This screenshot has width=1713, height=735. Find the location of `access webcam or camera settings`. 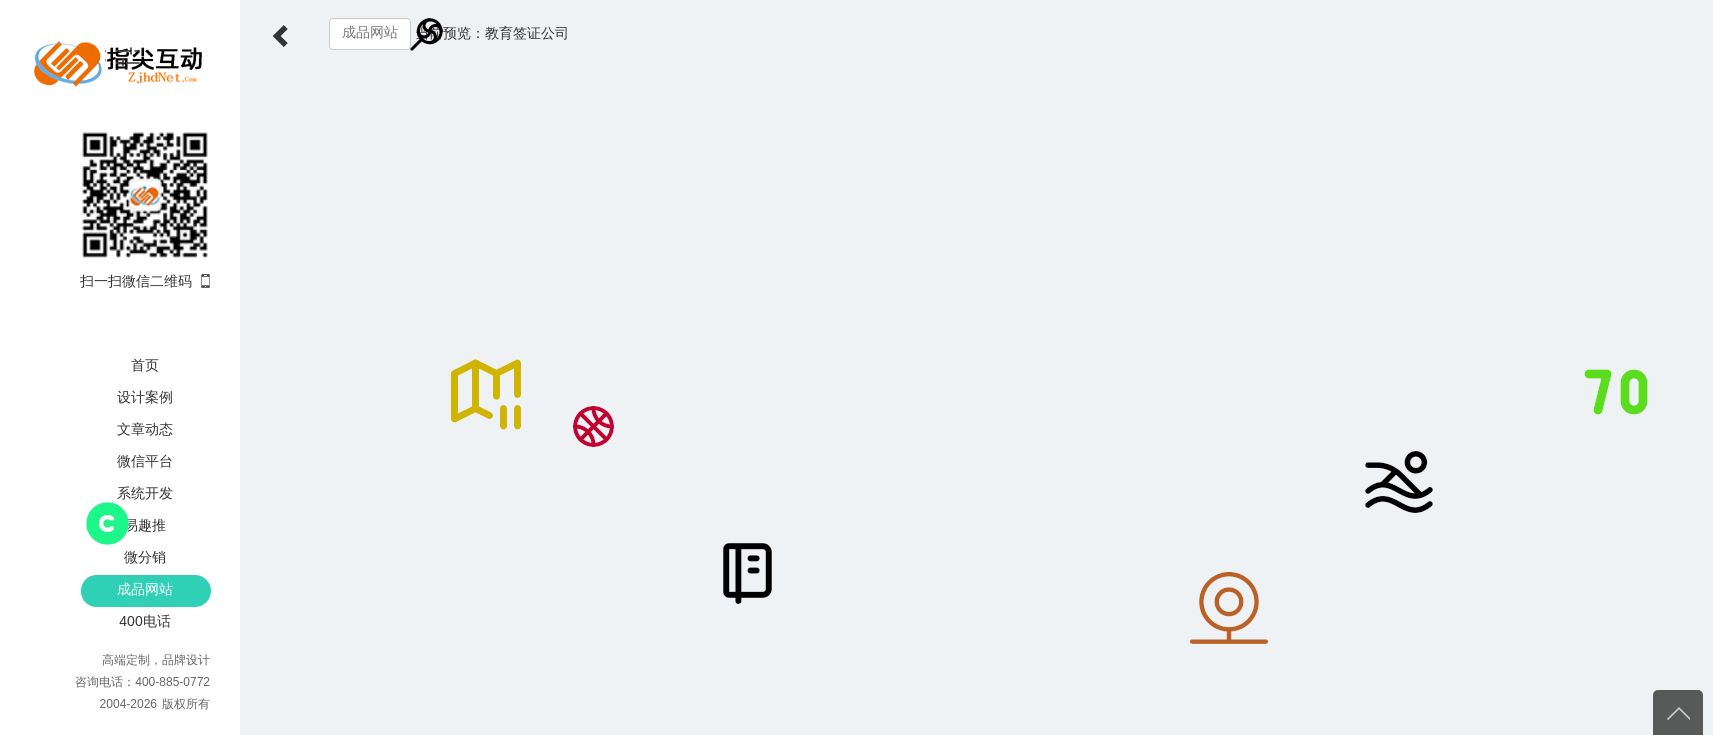

access webcam or camera settings is located at coordinates (1229, 611).